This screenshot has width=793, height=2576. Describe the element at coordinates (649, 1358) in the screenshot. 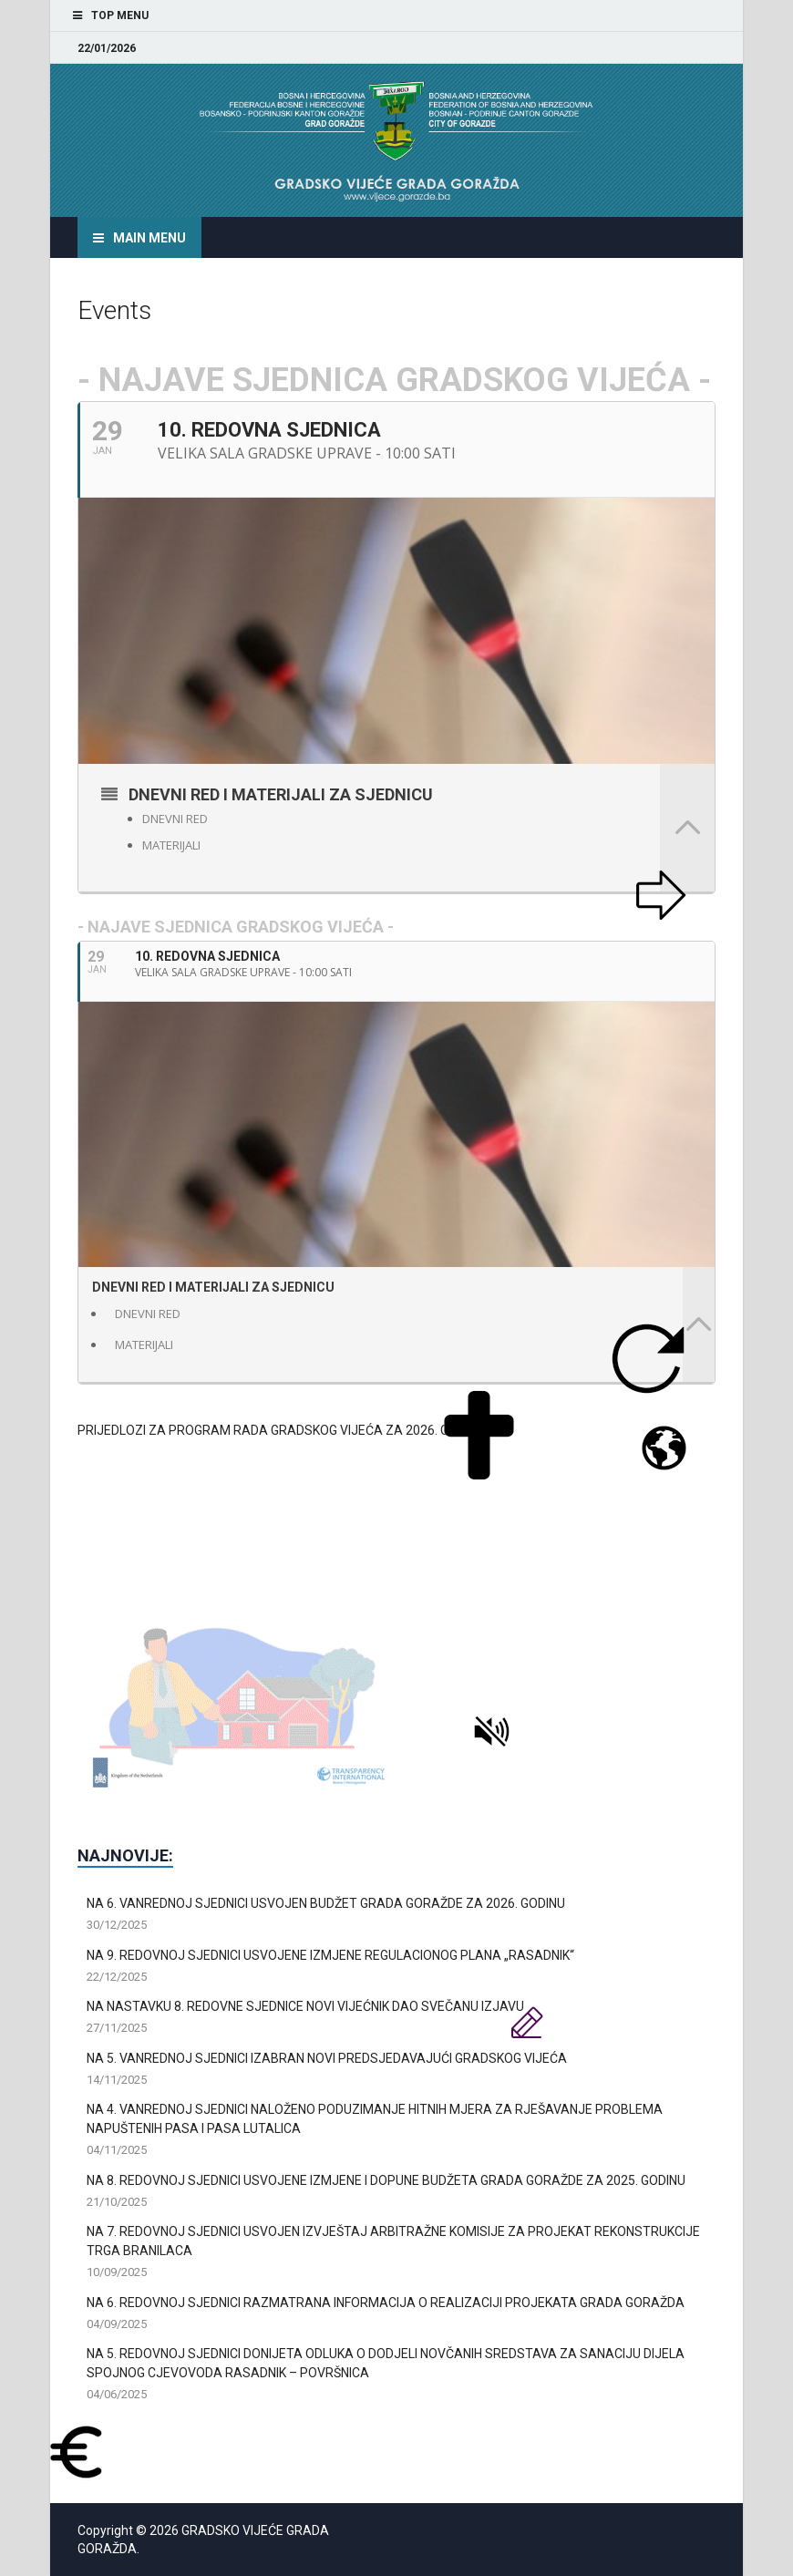

I see `reload or refresh the current page` at that location.